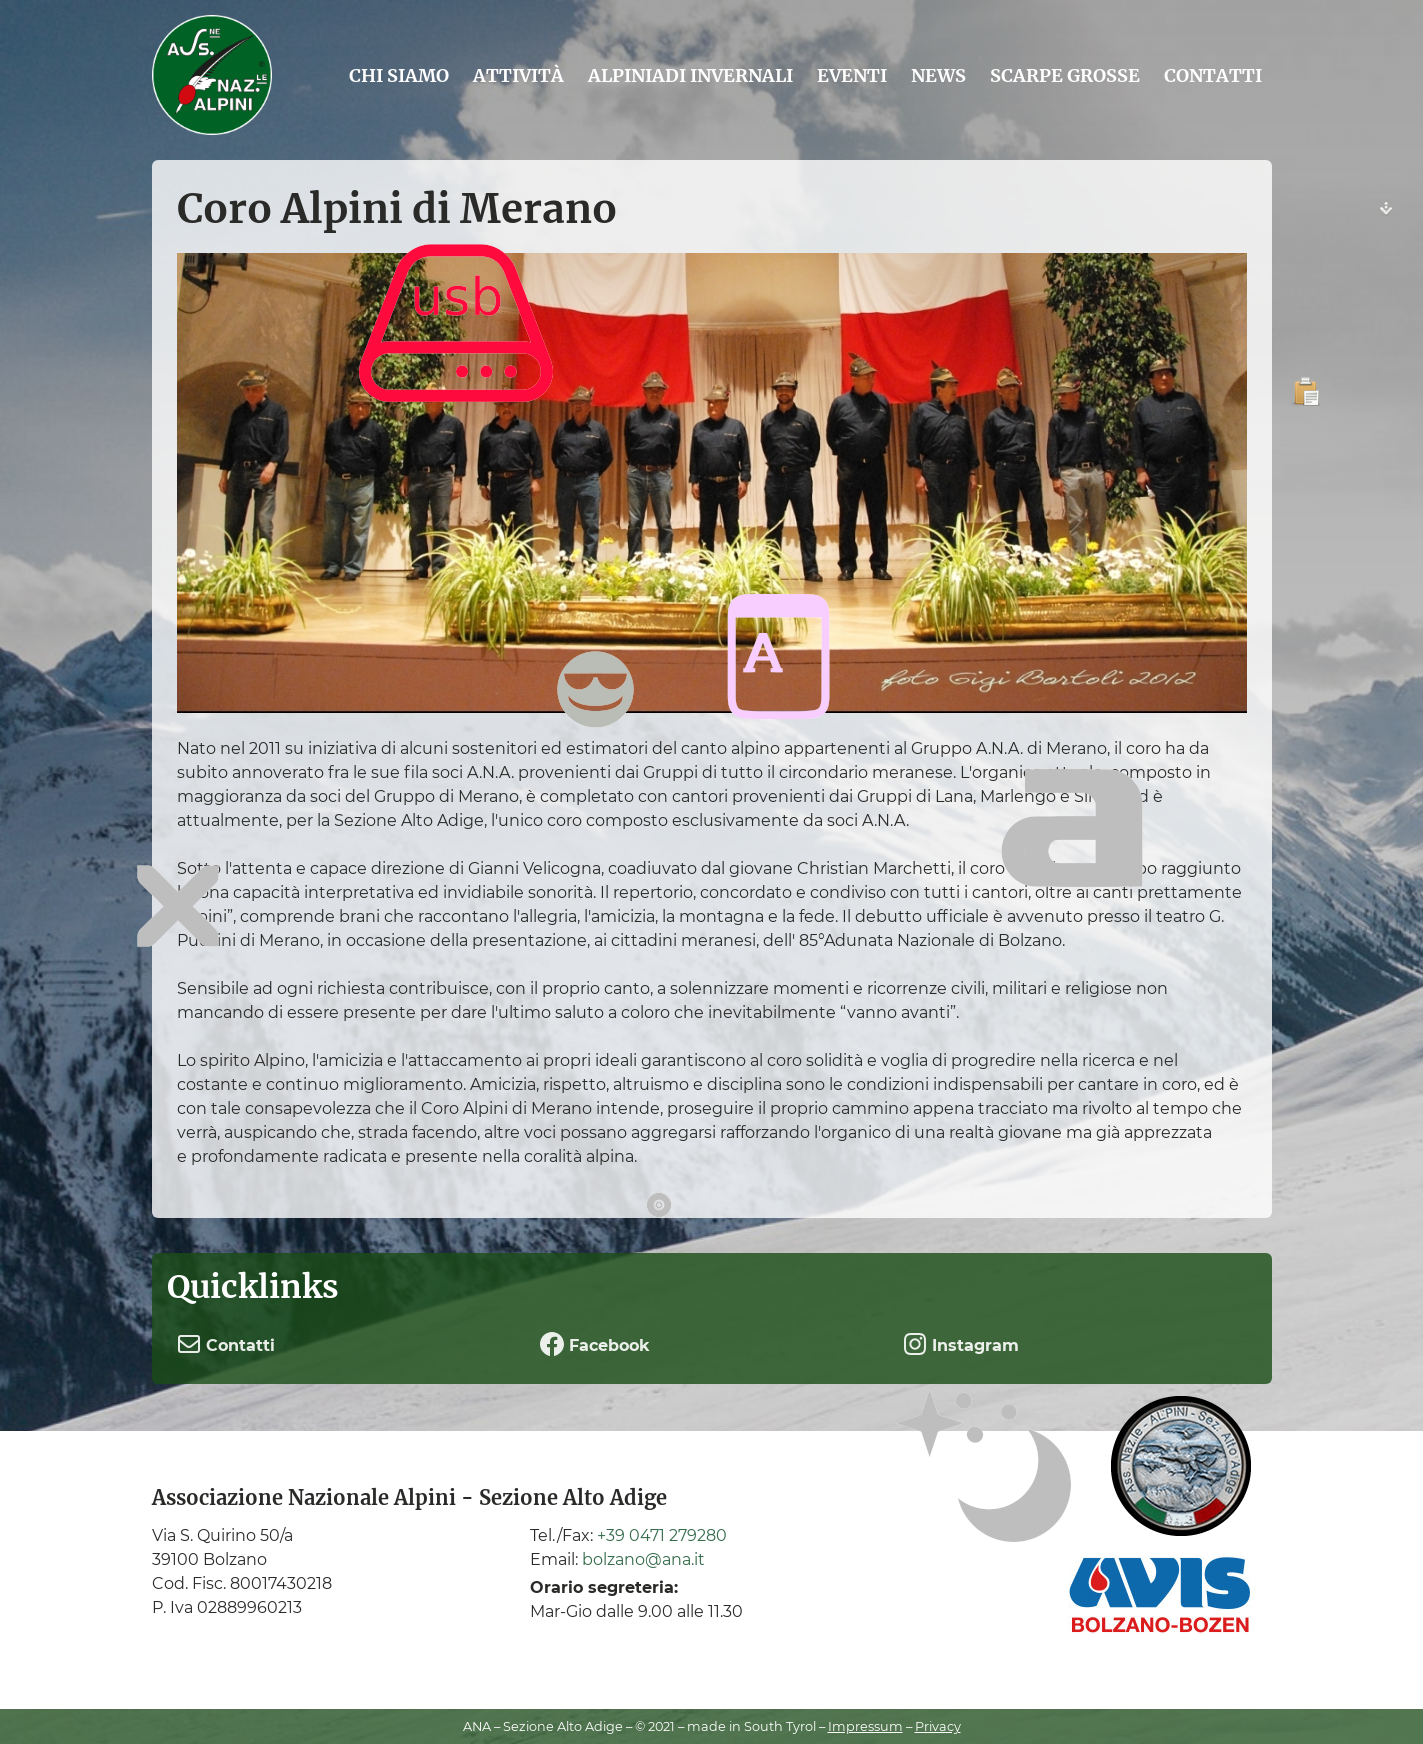 This screenshot has width=1423, height=1744. I want to click on react with a cool or confident emoji, so click(595, 689).